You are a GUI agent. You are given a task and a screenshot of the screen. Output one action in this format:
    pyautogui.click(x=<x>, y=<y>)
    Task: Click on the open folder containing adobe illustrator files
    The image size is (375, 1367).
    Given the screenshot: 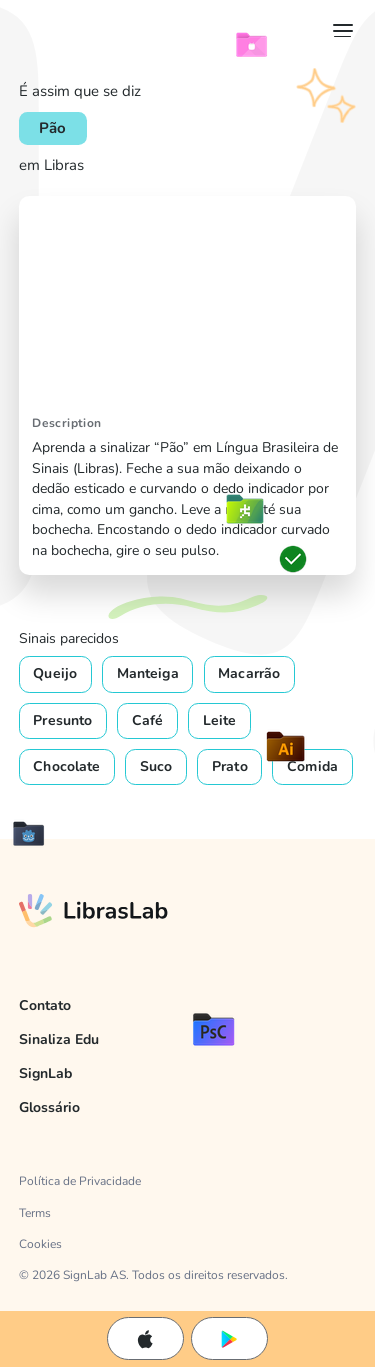 What is the action you would take?
    pyautogui.click(x=285, y=747)
    